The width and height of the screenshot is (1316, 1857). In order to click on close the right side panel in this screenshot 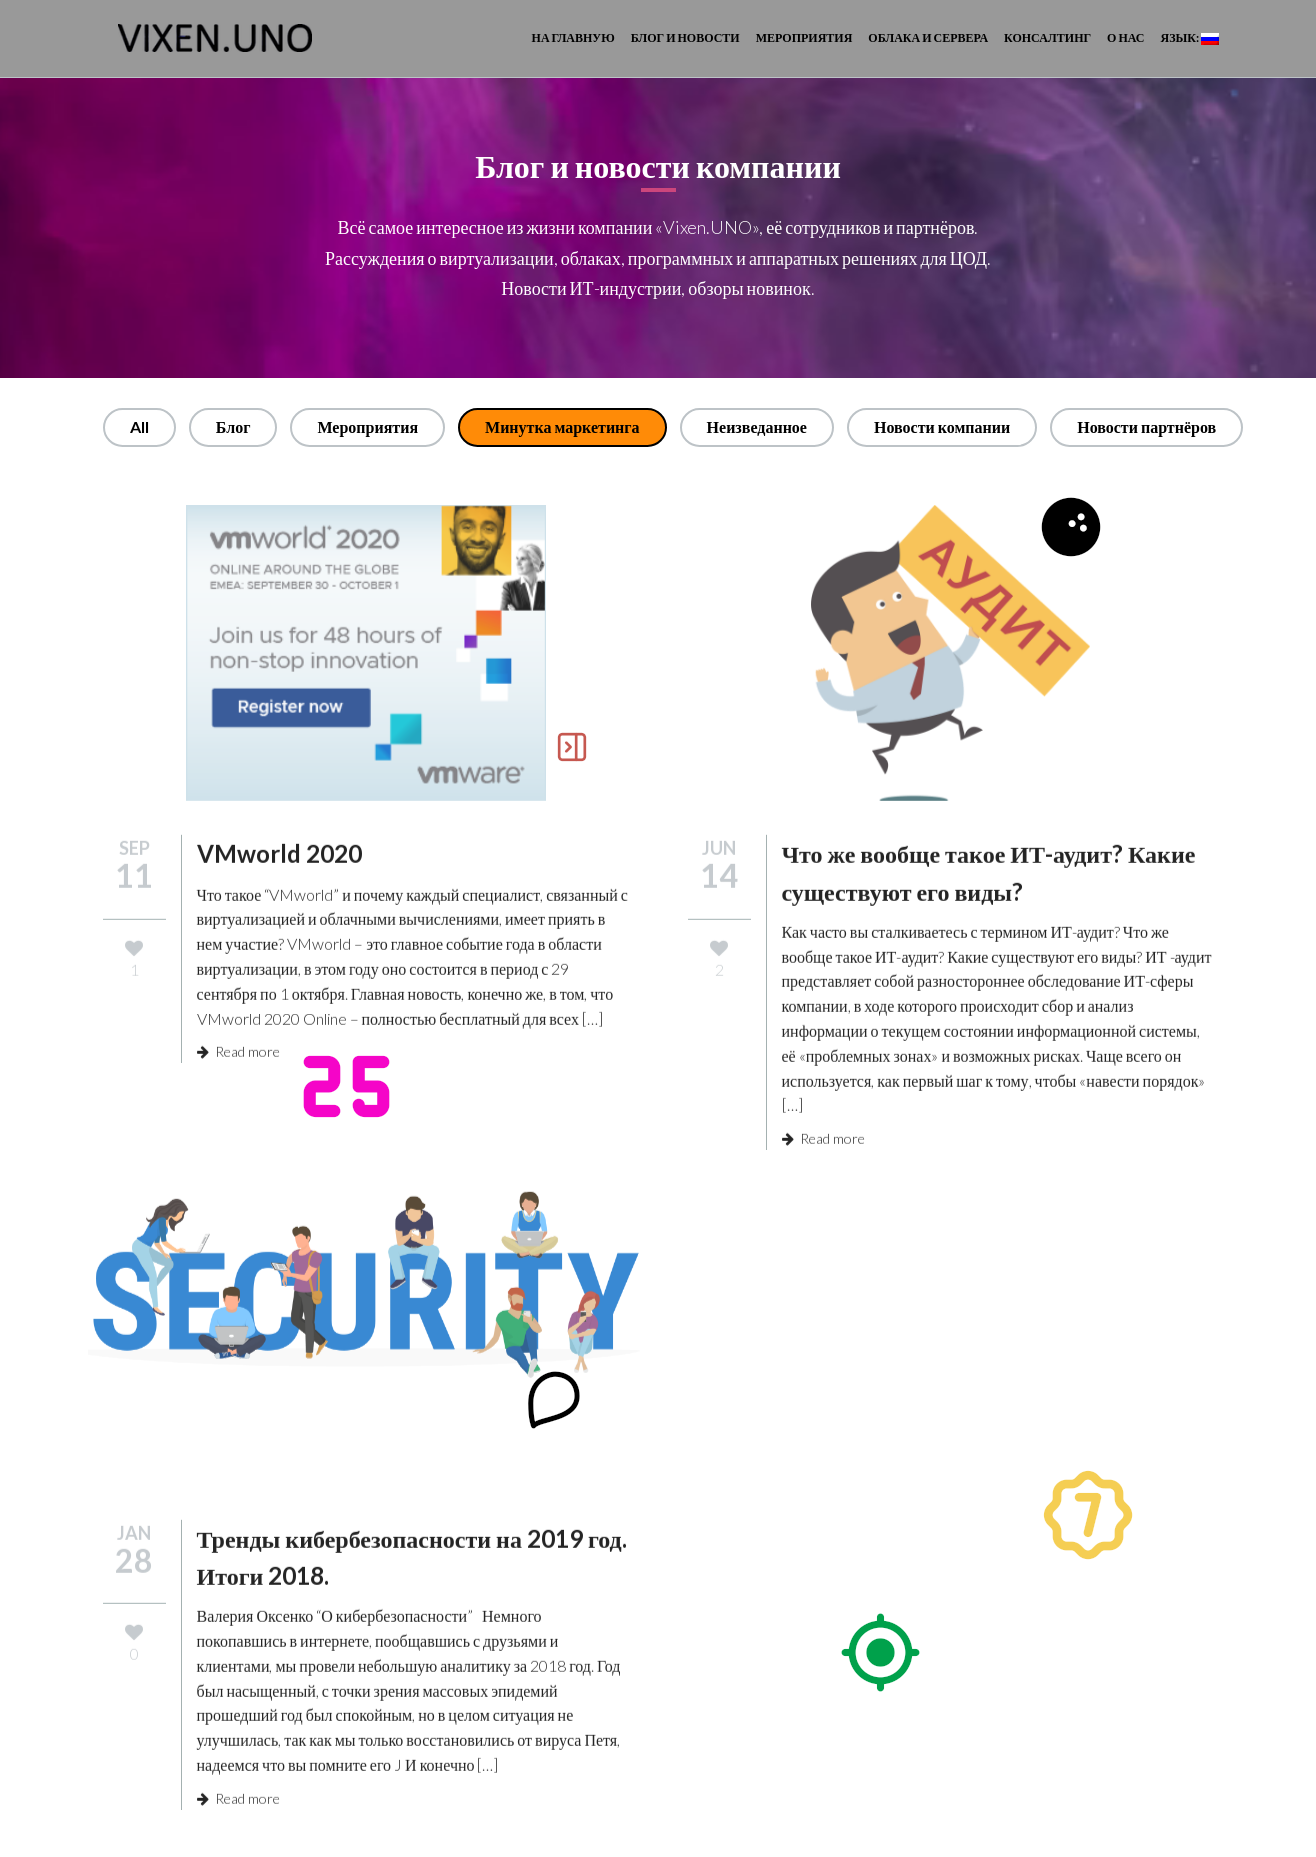, I will do `click(572, 747)`.